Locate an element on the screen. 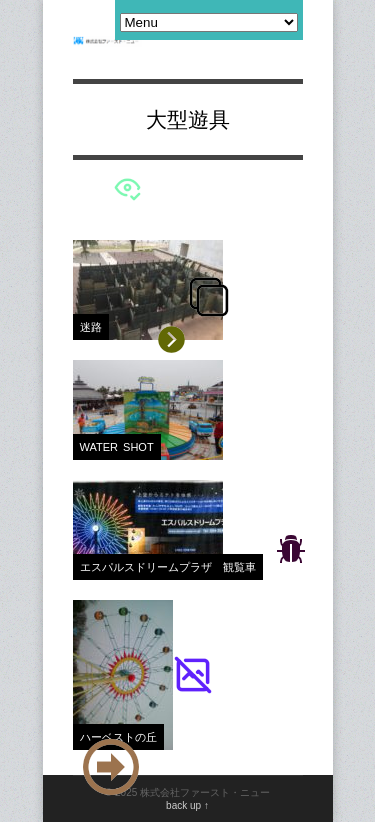  copy to clipboard is located at coordinates (209, 297).